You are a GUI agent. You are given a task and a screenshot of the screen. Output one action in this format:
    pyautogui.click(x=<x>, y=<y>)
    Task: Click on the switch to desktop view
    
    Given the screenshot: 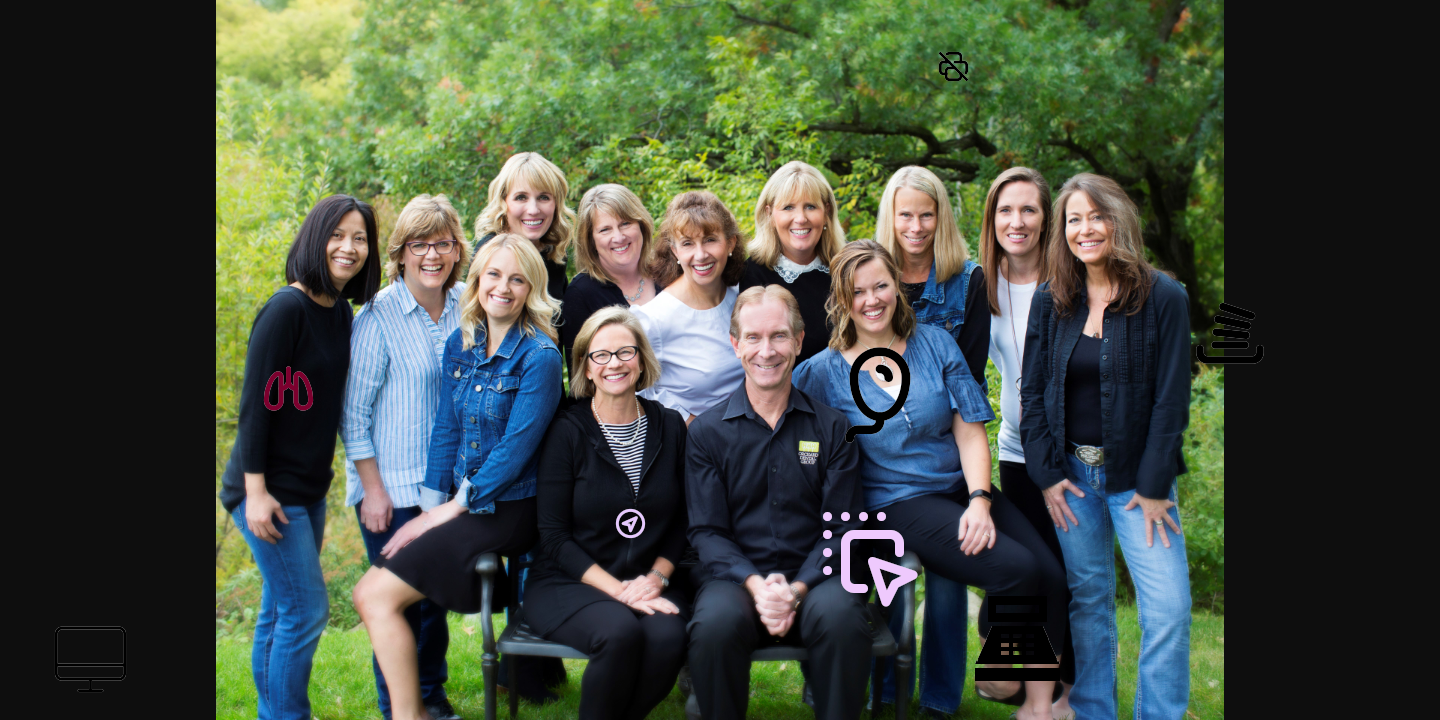 What is the action you would take?
    pyautogui.click(x=90, y=656)
    